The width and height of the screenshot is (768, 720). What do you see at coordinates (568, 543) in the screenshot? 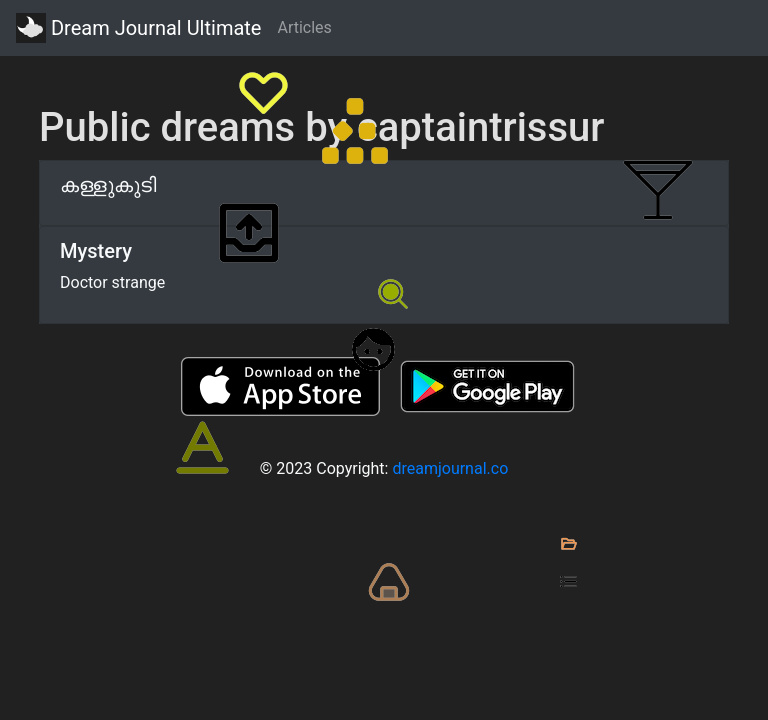
I see `open a folder to view its contents` at bounding box center [568, 543].